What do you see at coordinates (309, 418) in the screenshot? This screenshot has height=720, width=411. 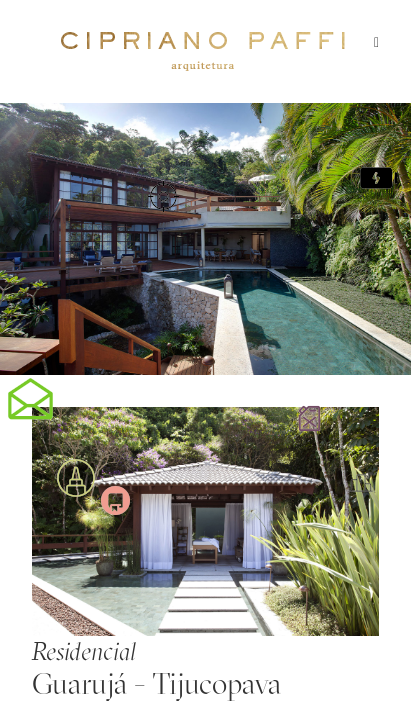 I see `indicates fuel or gas-related settings` at bounding box center [309, 418].